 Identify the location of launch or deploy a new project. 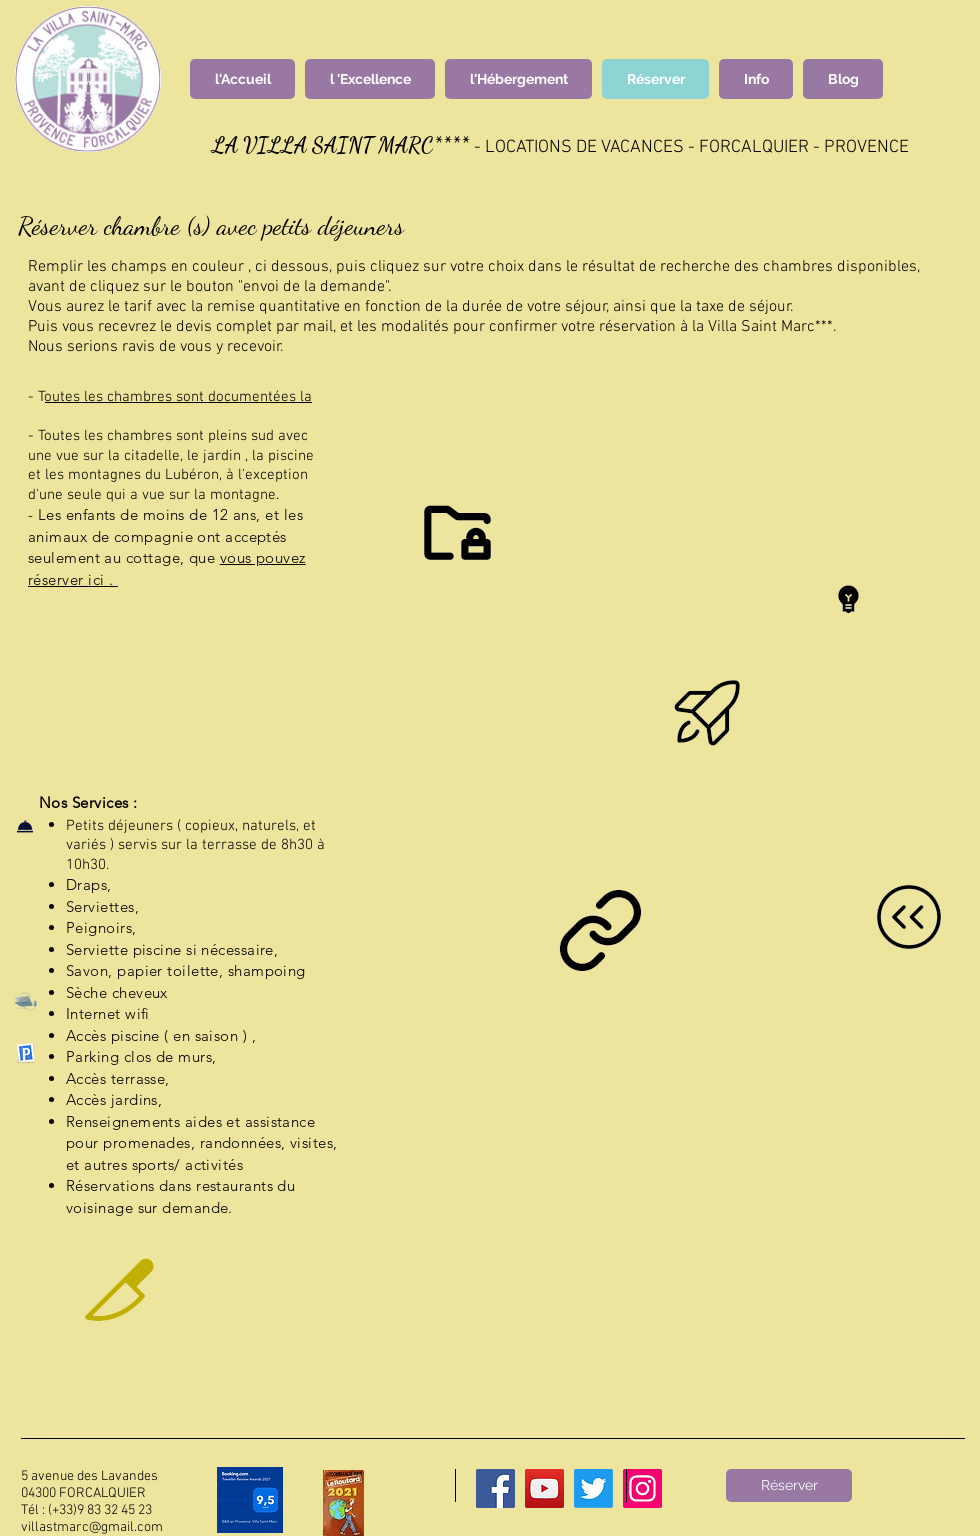
(708, 711).